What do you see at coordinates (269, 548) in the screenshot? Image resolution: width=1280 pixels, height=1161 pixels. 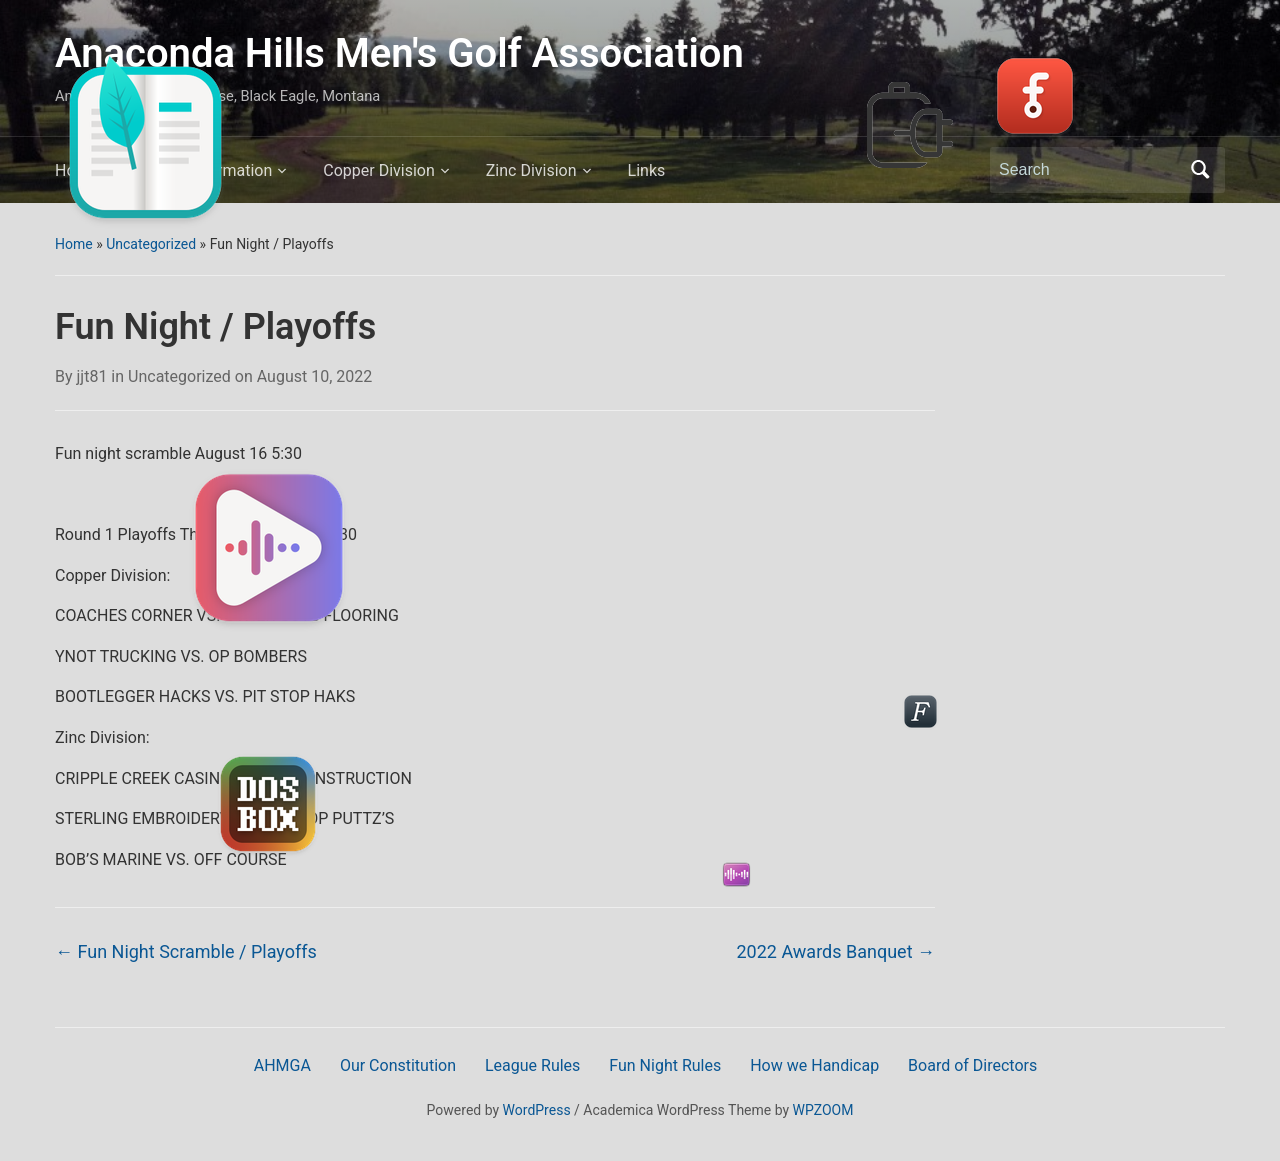 I see `open decibels audio player app` at bounding box center [269, 548].